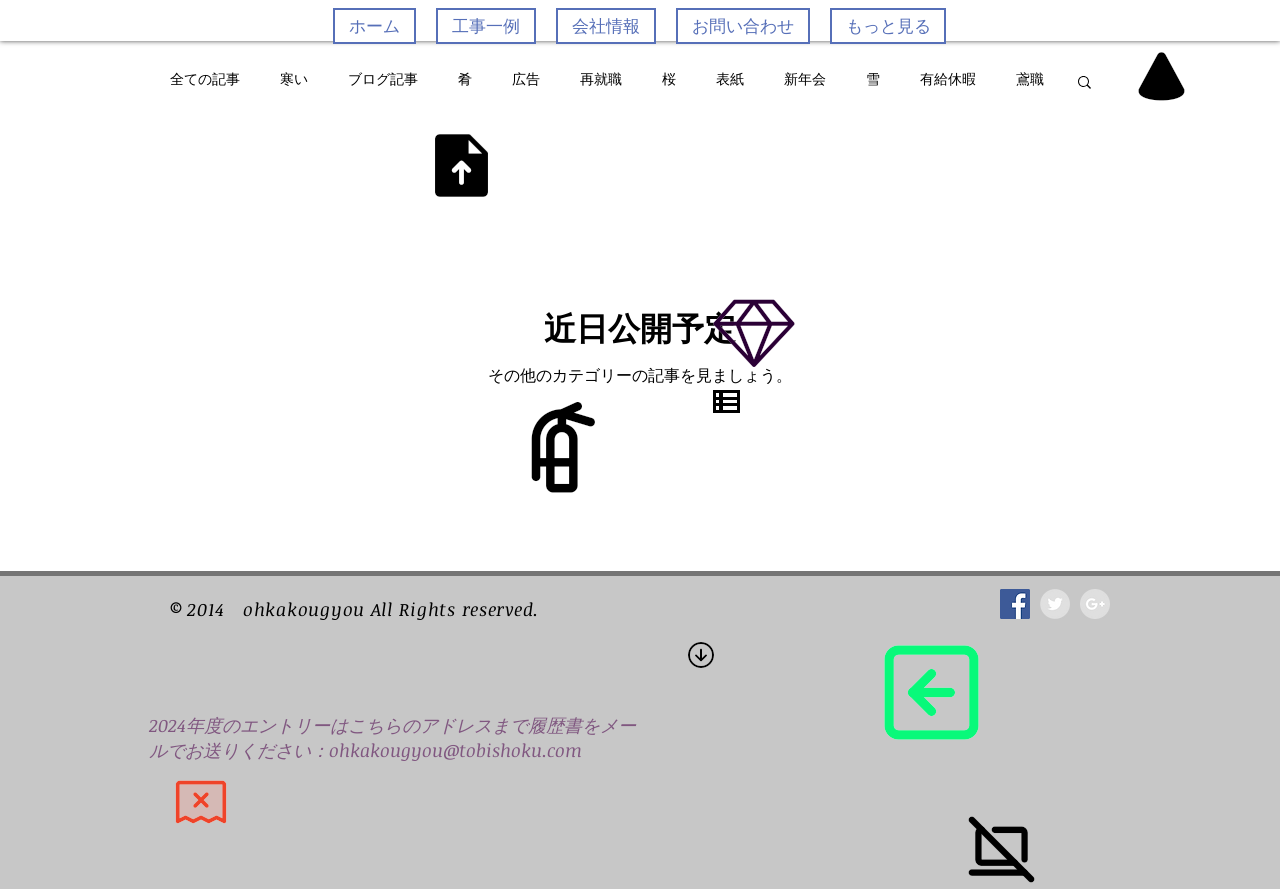  I want to click on download a file or content, so click(701, 655).